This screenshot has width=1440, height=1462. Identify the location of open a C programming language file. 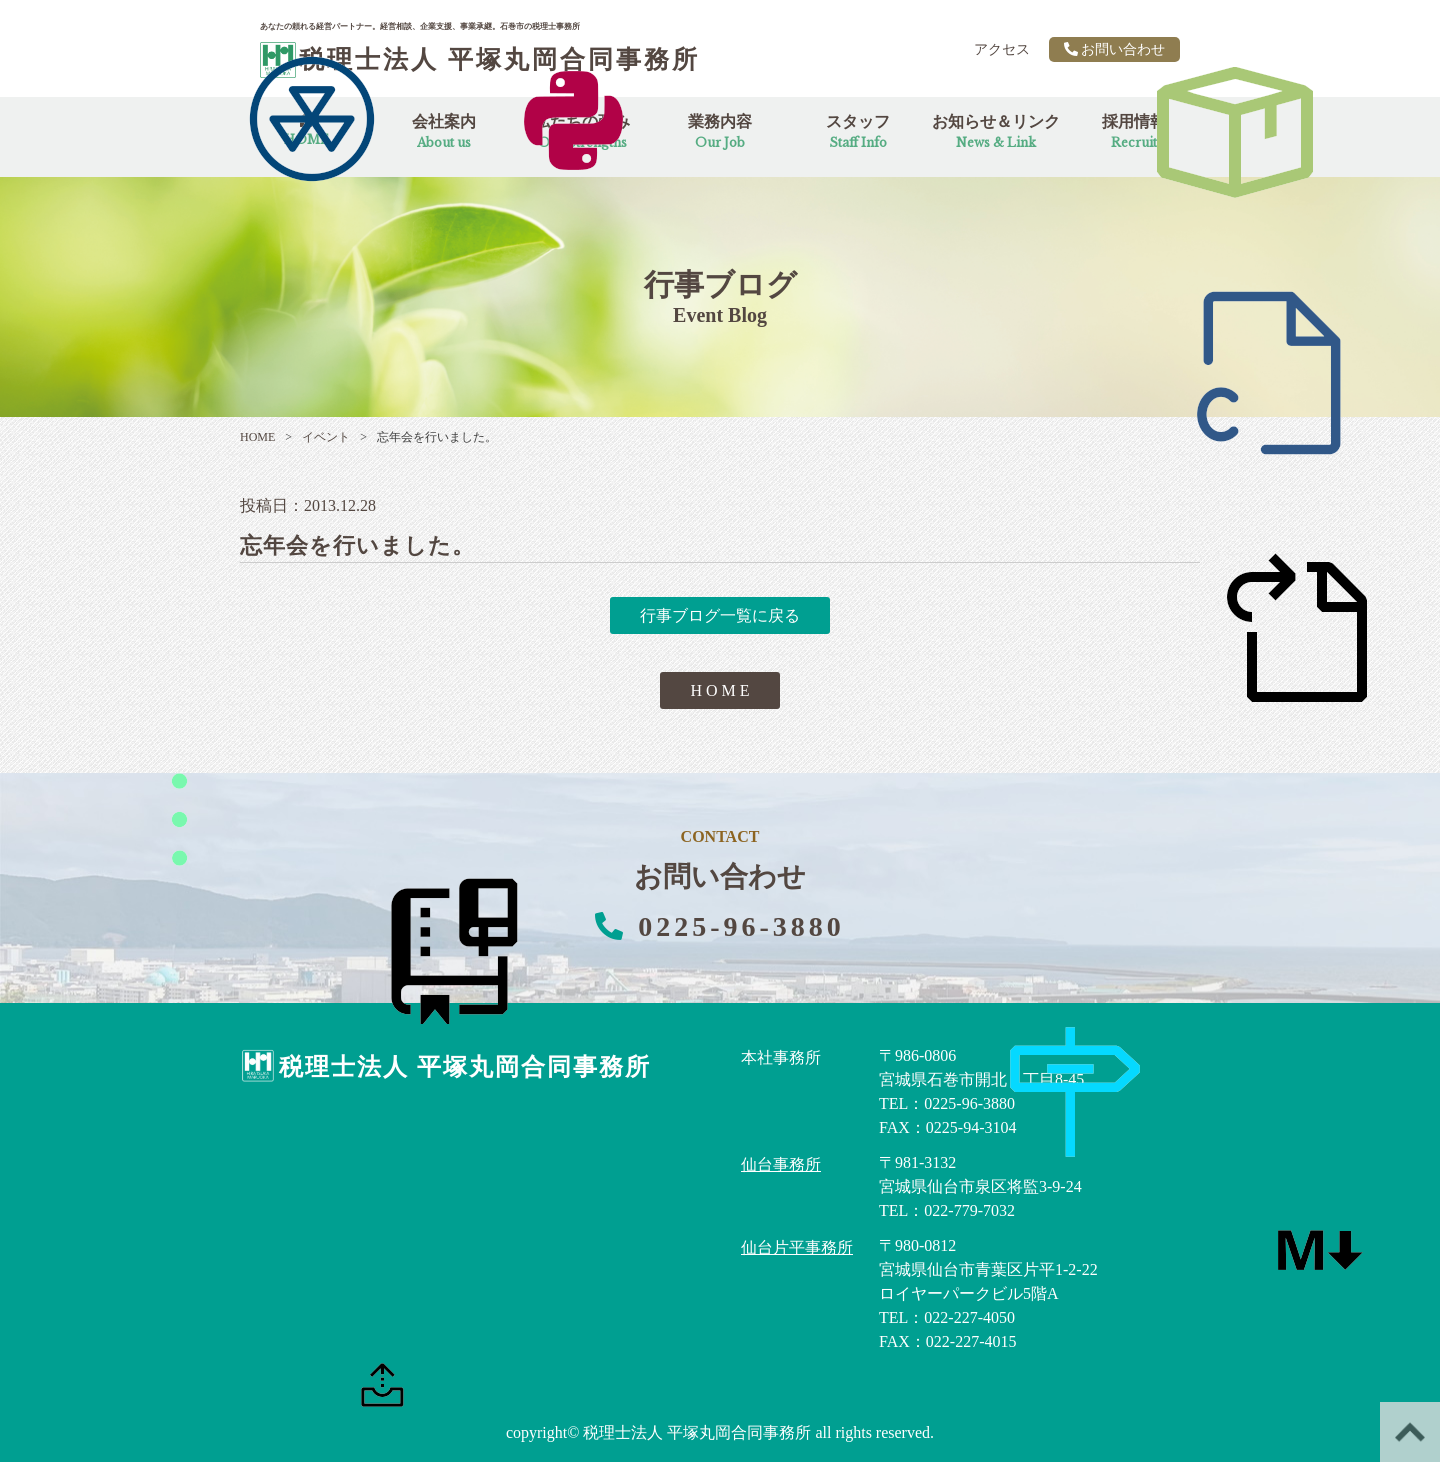
(1272, 373).